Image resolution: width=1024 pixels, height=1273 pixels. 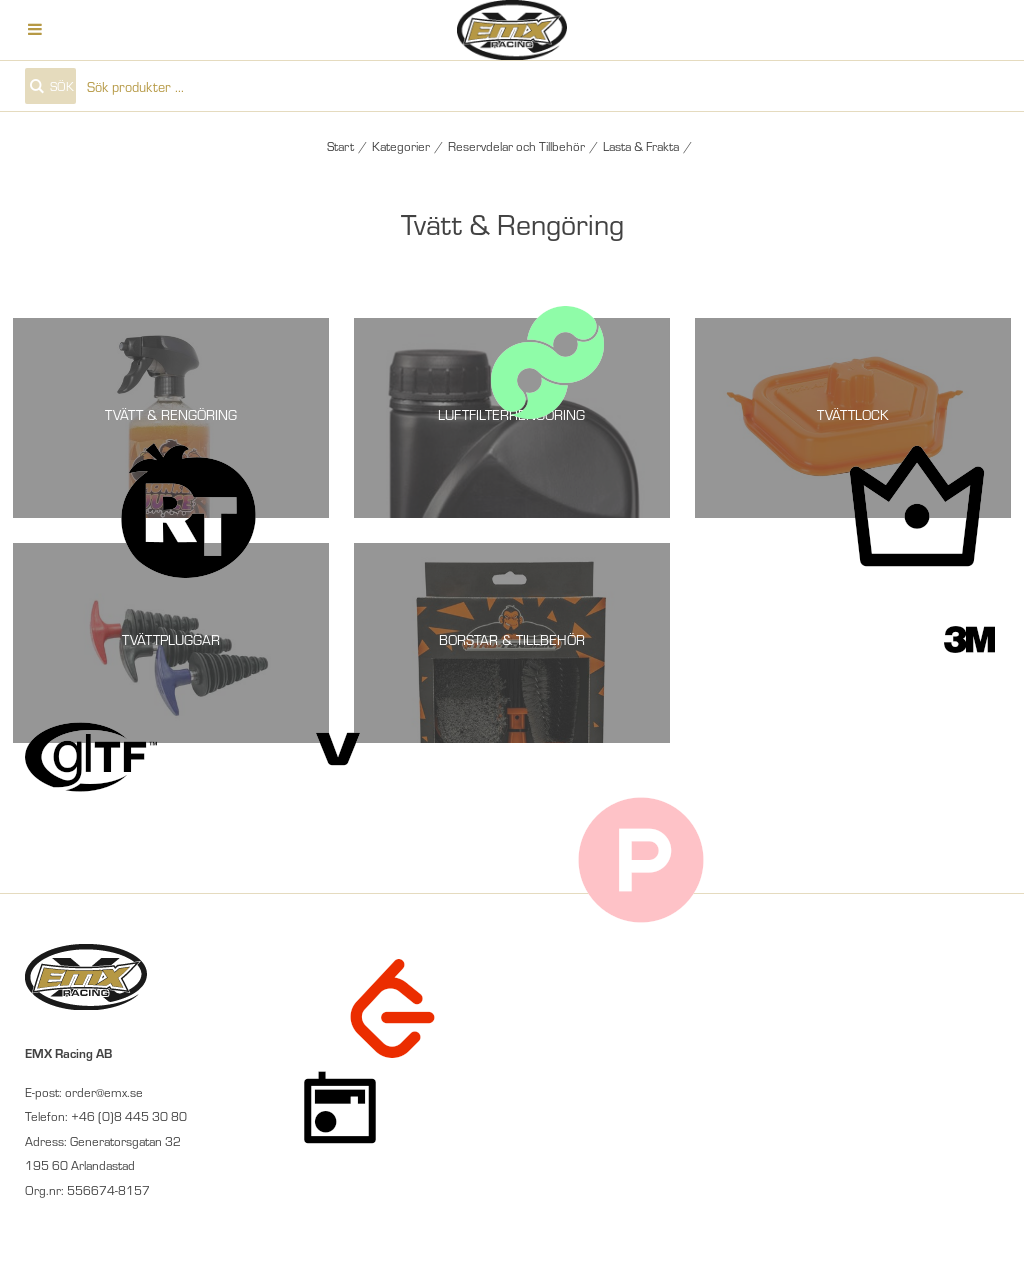 I want to click on glTF file format logo, so click(x=91, y=757).